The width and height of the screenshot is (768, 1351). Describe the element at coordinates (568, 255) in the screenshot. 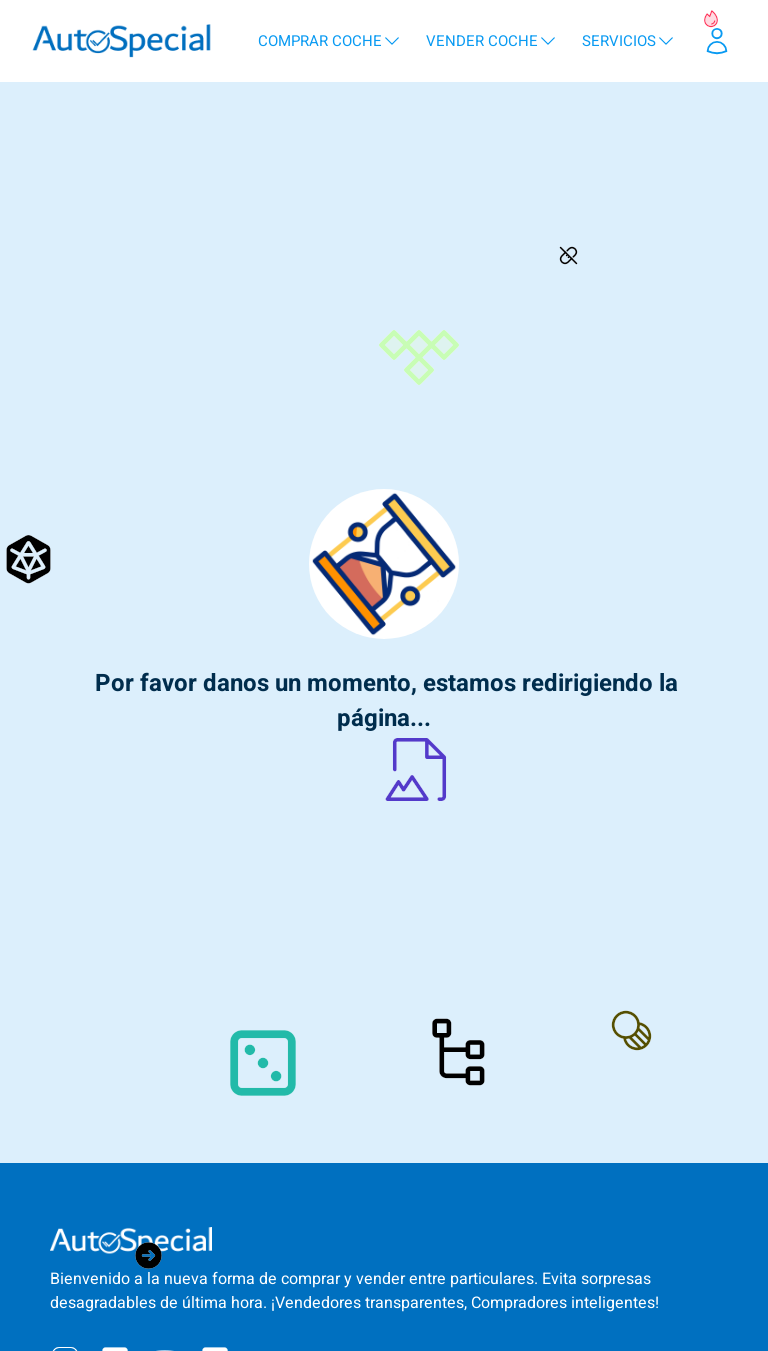

I see `remove or disable bandage/healing indicator` at that location.